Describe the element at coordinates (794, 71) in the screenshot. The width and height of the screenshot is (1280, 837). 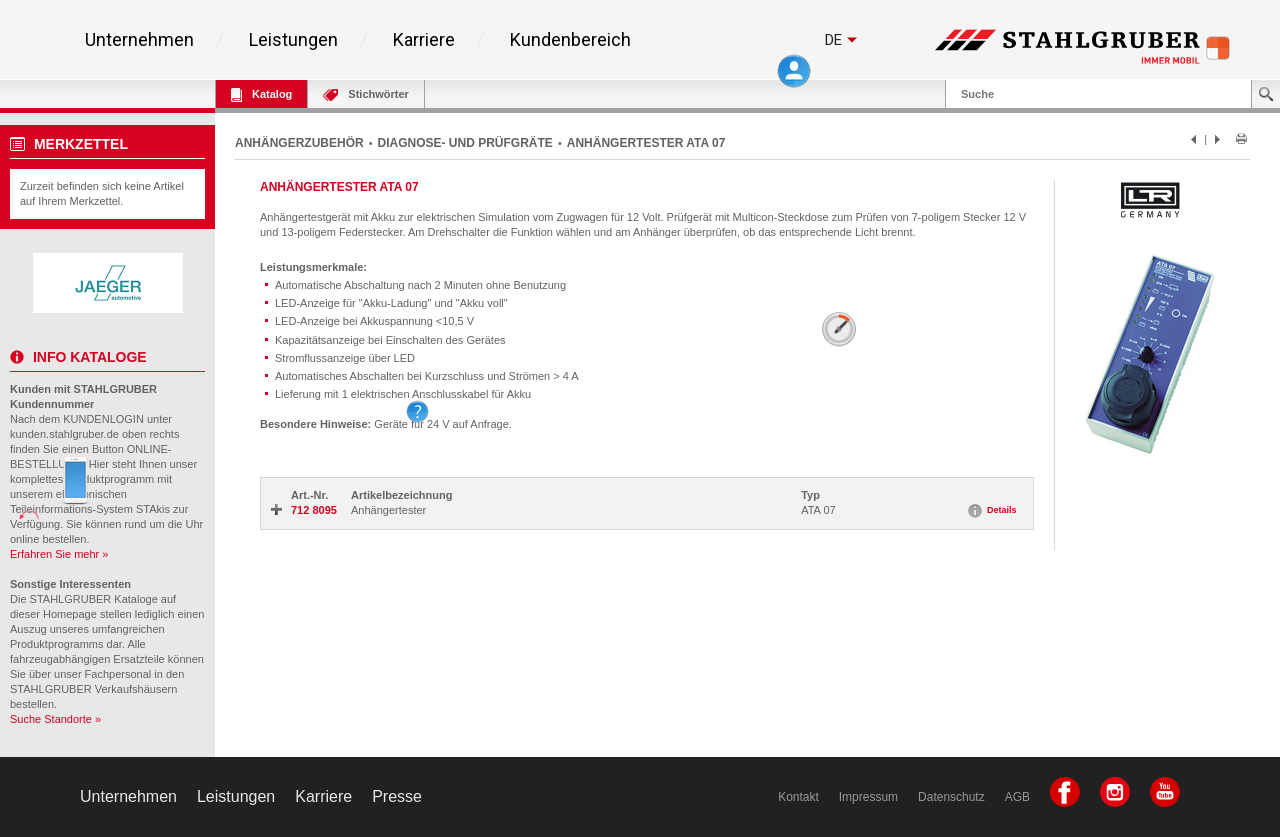
I see `default user profile avatar` at that location.